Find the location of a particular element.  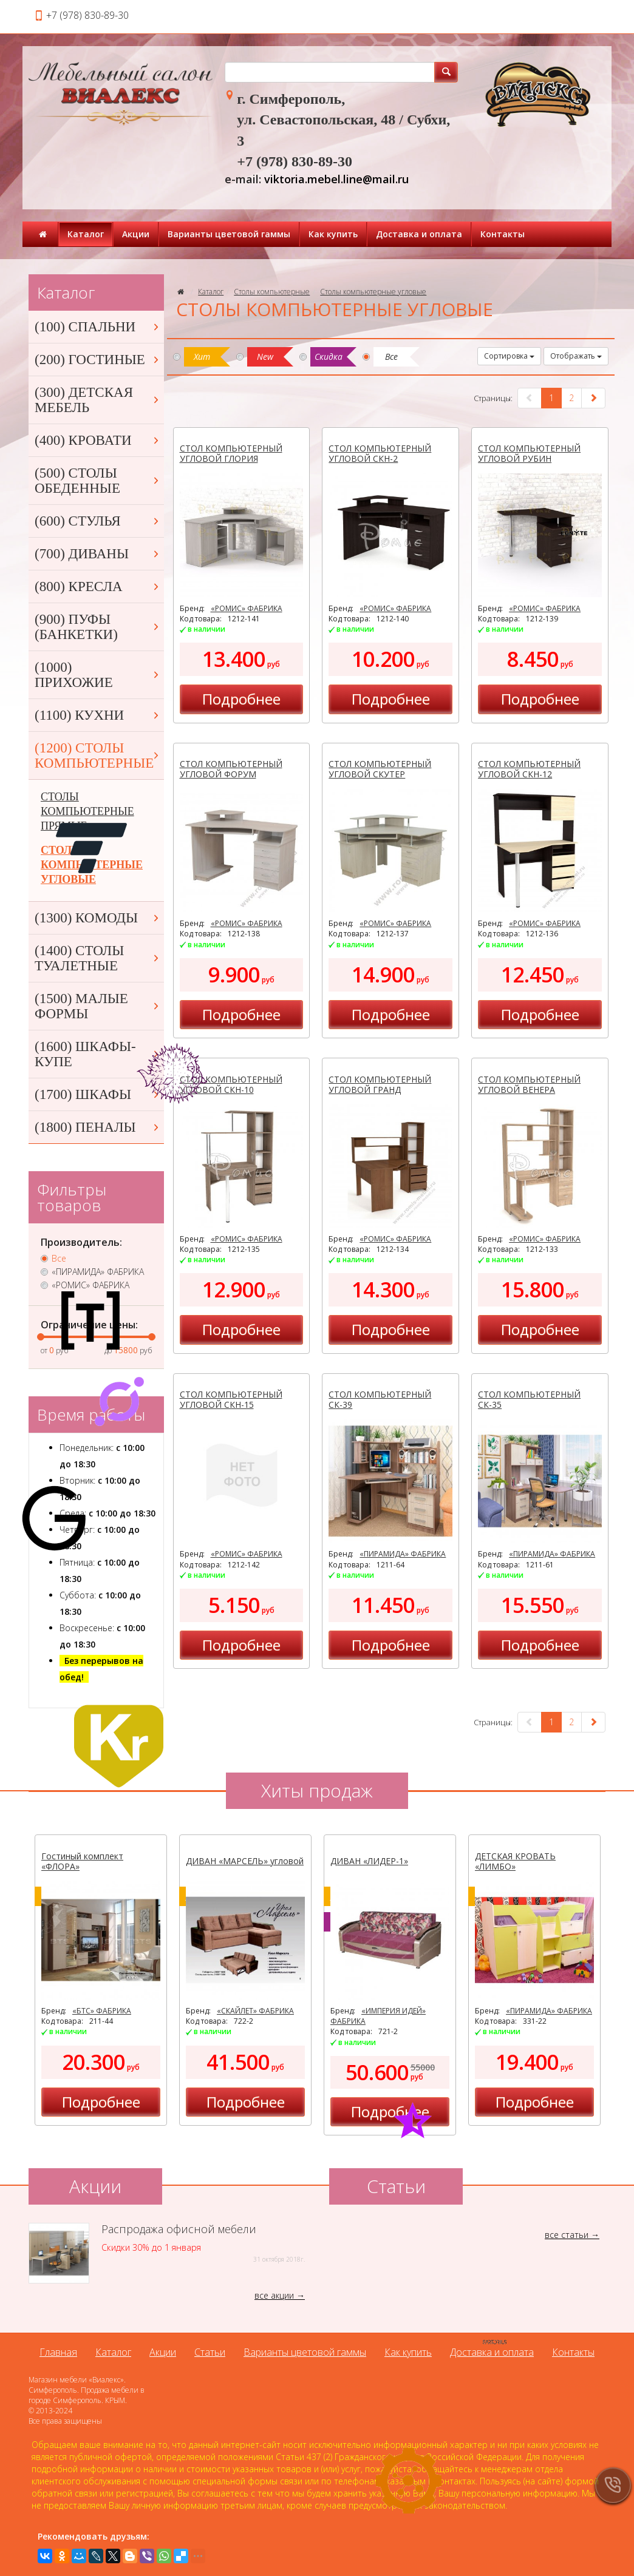

SVGO tool or SVG optimization settings is located at coordinates (409, 2481).